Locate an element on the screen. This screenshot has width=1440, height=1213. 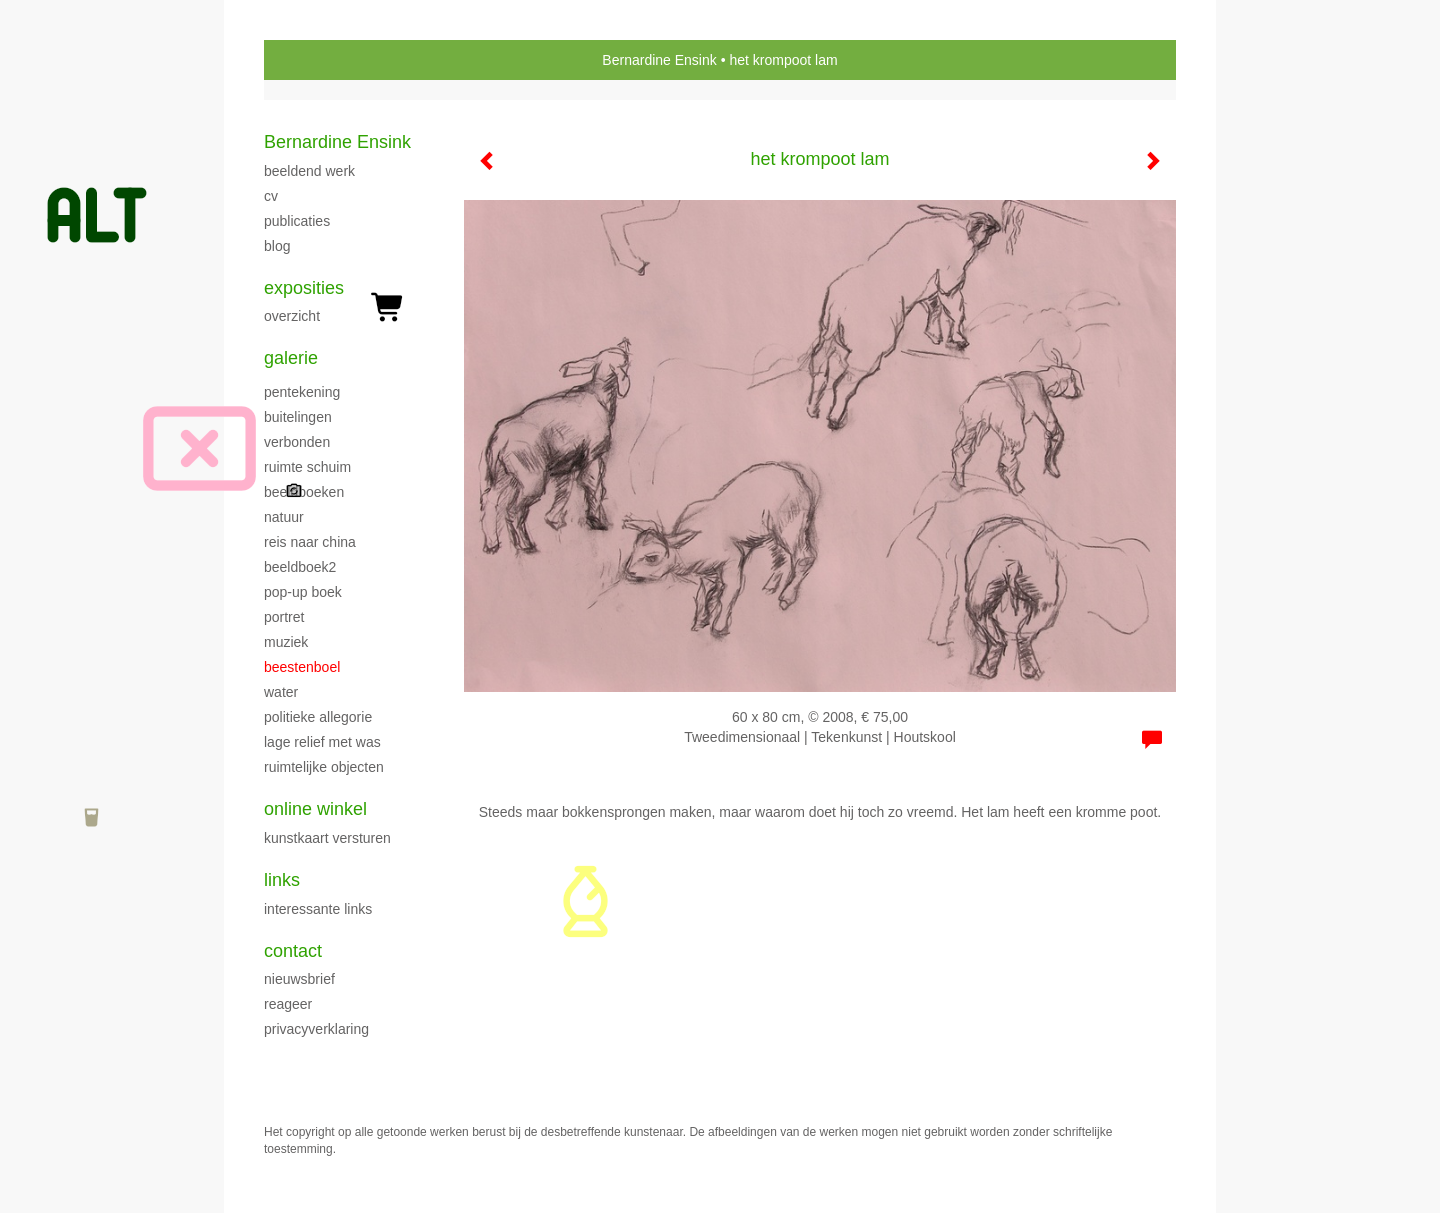
track your water intake is located at coordinates (91, 817).